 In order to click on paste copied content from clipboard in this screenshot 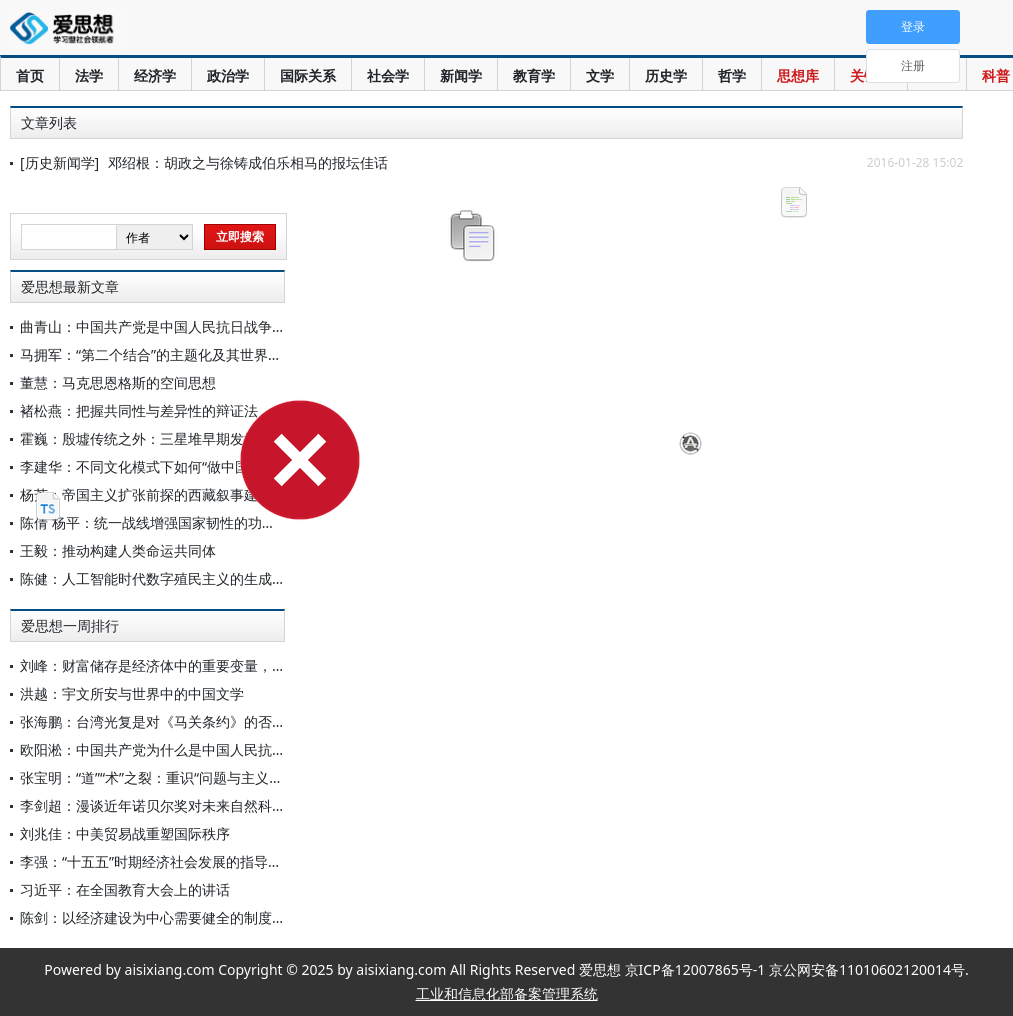, I will do `click(472, 235)`.